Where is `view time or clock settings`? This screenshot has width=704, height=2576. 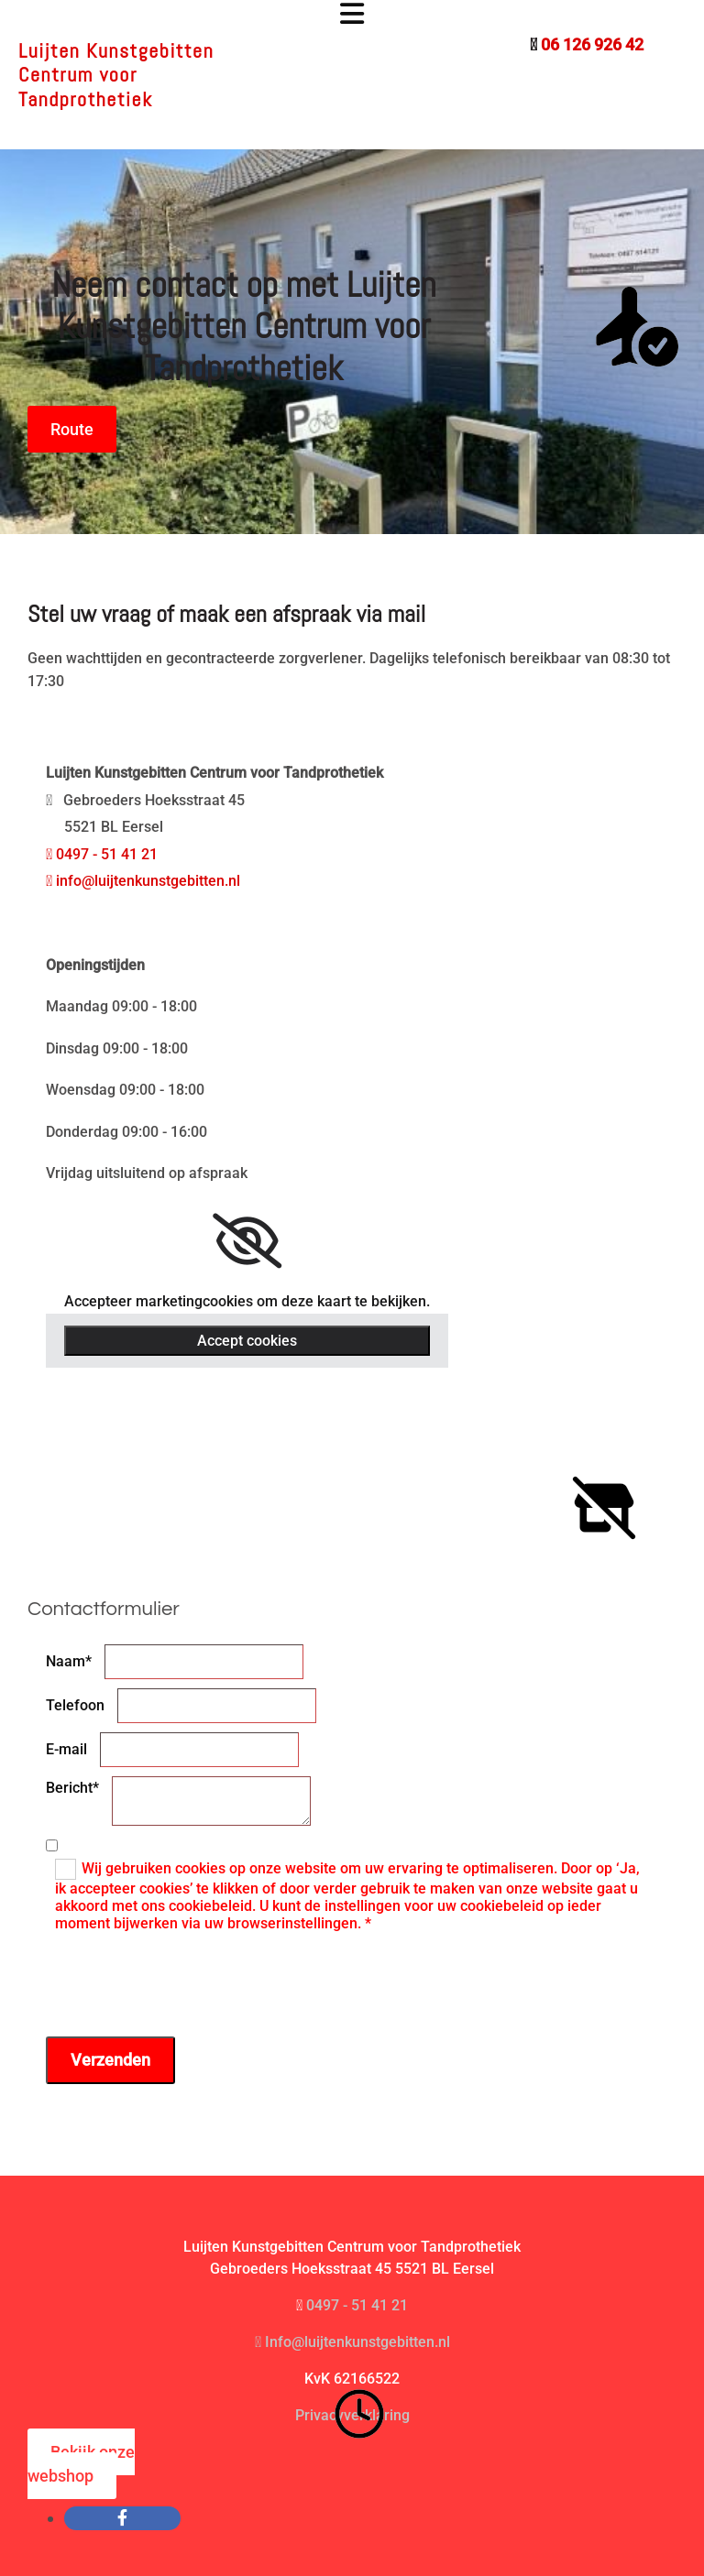 view time or clock settings is located at coordinates (359, 2414).